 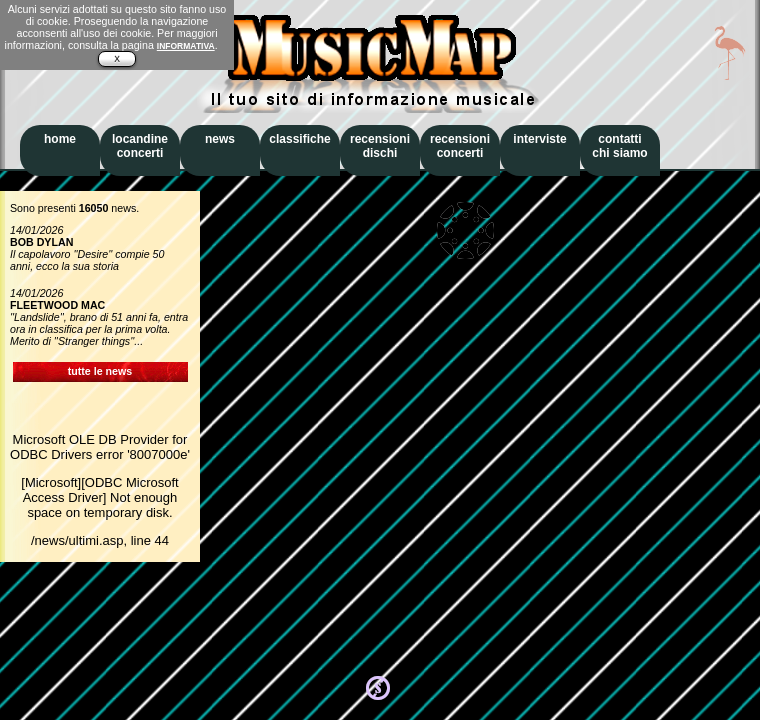 What do you see at coordinates (465, 230) in the screenshot?
I see `open canvas learning management system` at bounding box center [465, 230].